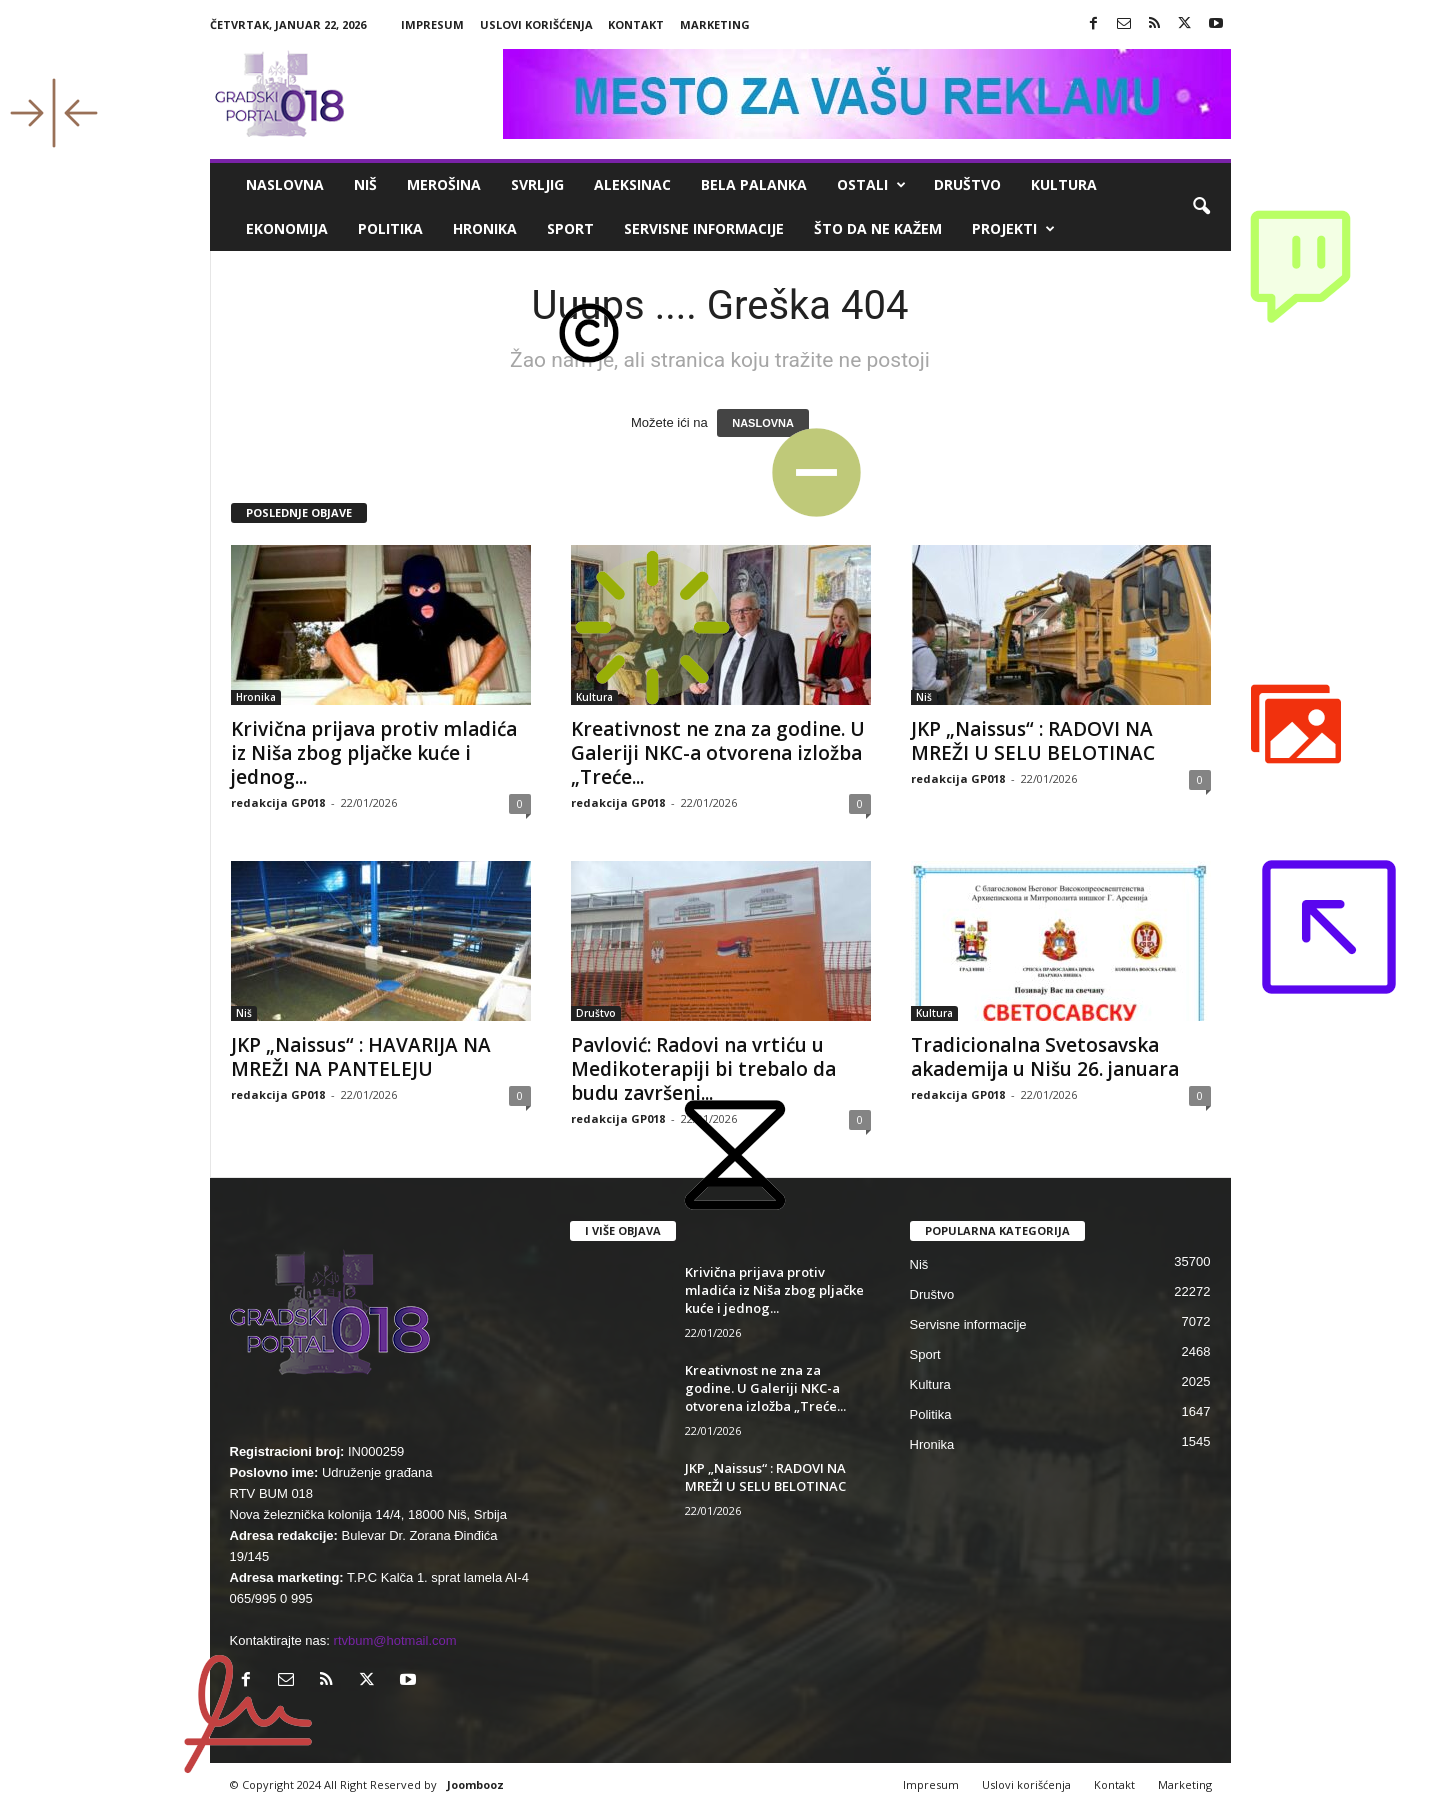  Describe the element at coordinates (816, 472) in the screenshot. I see `remove an item from a list` at that location.